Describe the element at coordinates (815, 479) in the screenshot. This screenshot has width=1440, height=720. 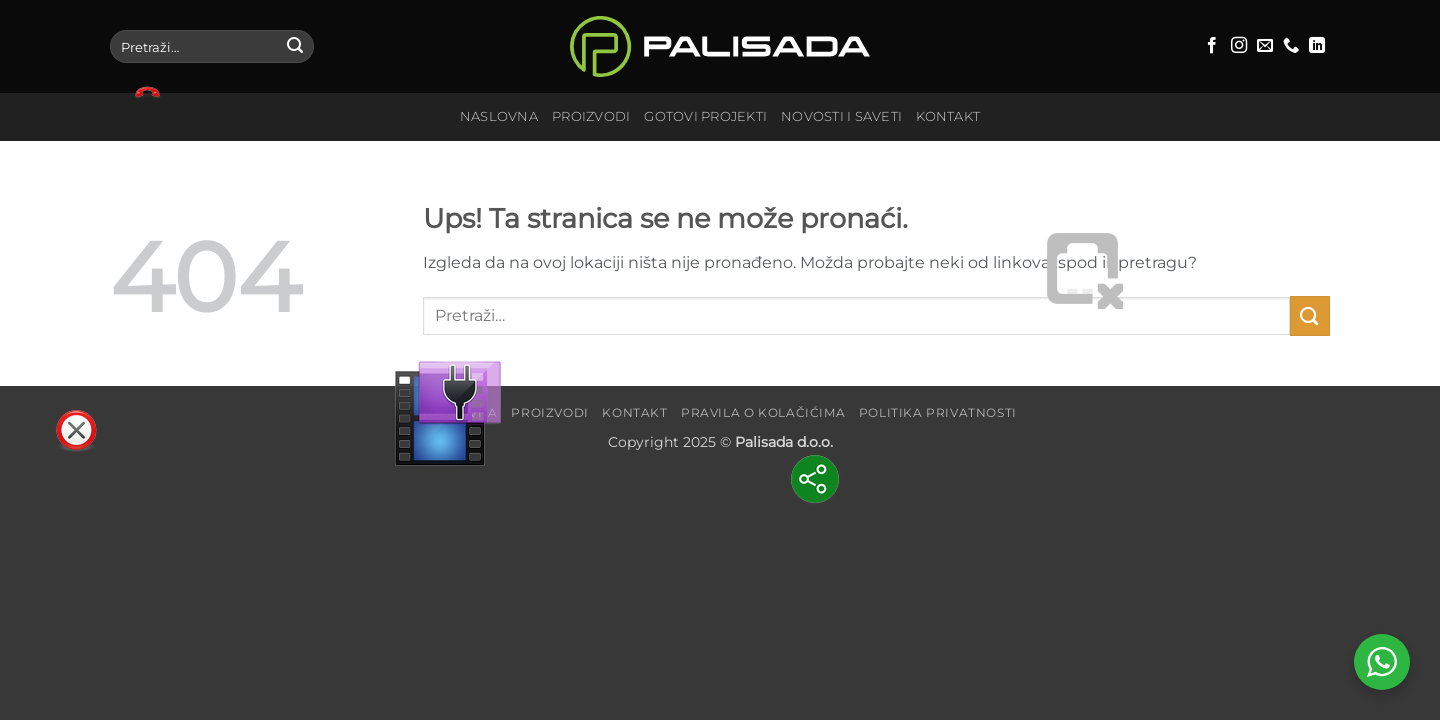
I see `access sharing and network preferences` at that location.